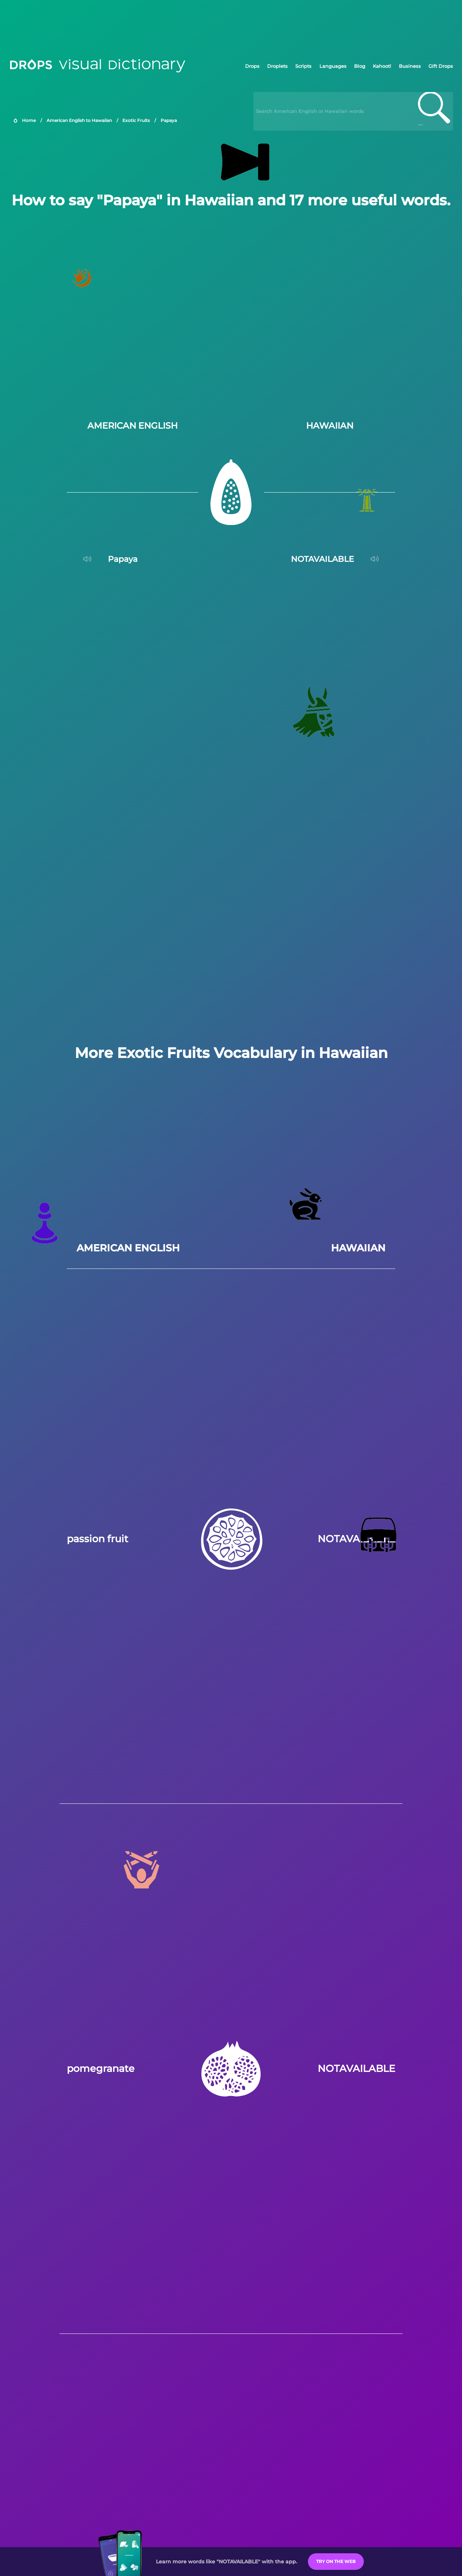  Describe the element at coordinates (141, 1869) in the screenshot. I see `view combat power or battle strength` at that location.